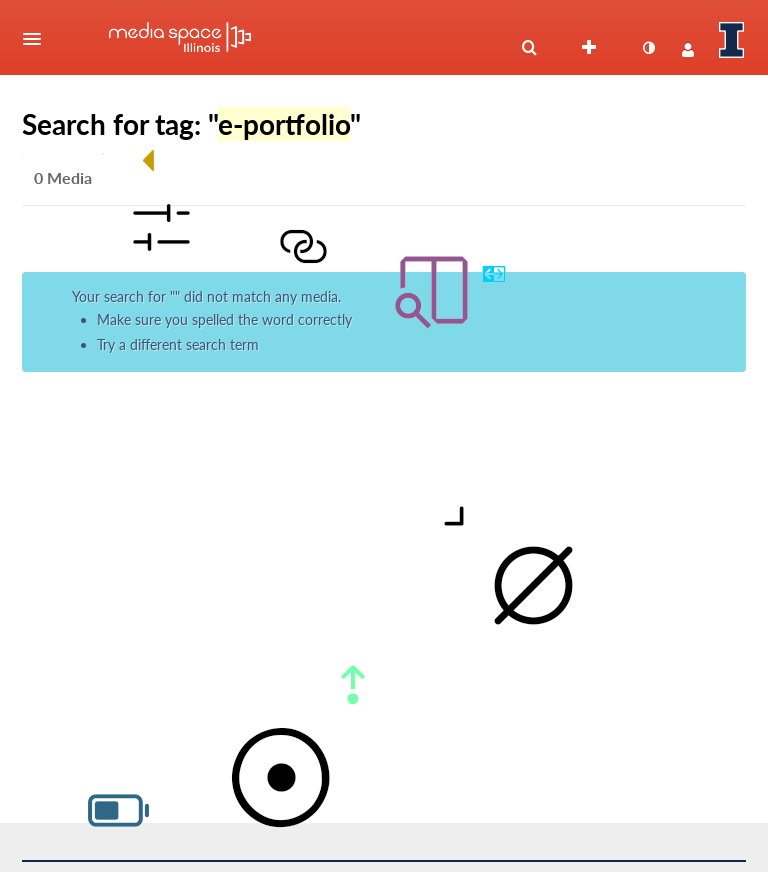 The width and height of the screenshot is (768, 872). What do you see at coordinates (161, 227) in the screenshot?
I see `adjust settings or preferences` at bounding box center [161, 227].